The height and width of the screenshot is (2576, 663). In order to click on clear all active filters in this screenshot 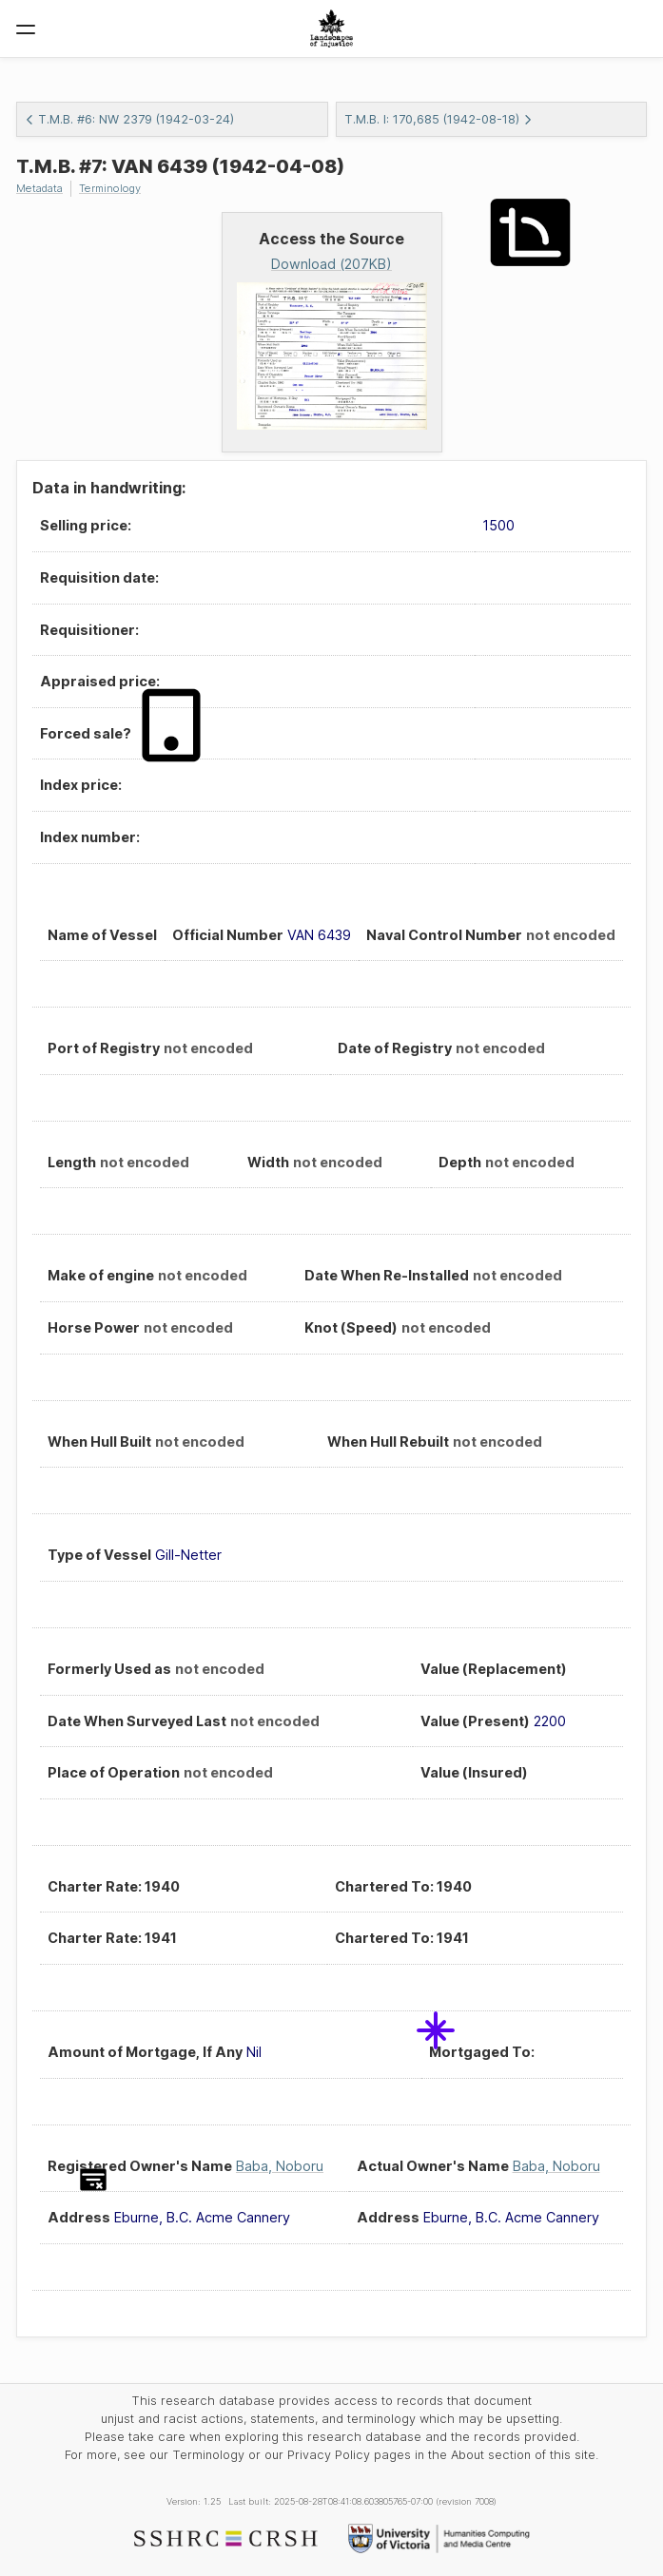, I will do `click(93, 2180)`.